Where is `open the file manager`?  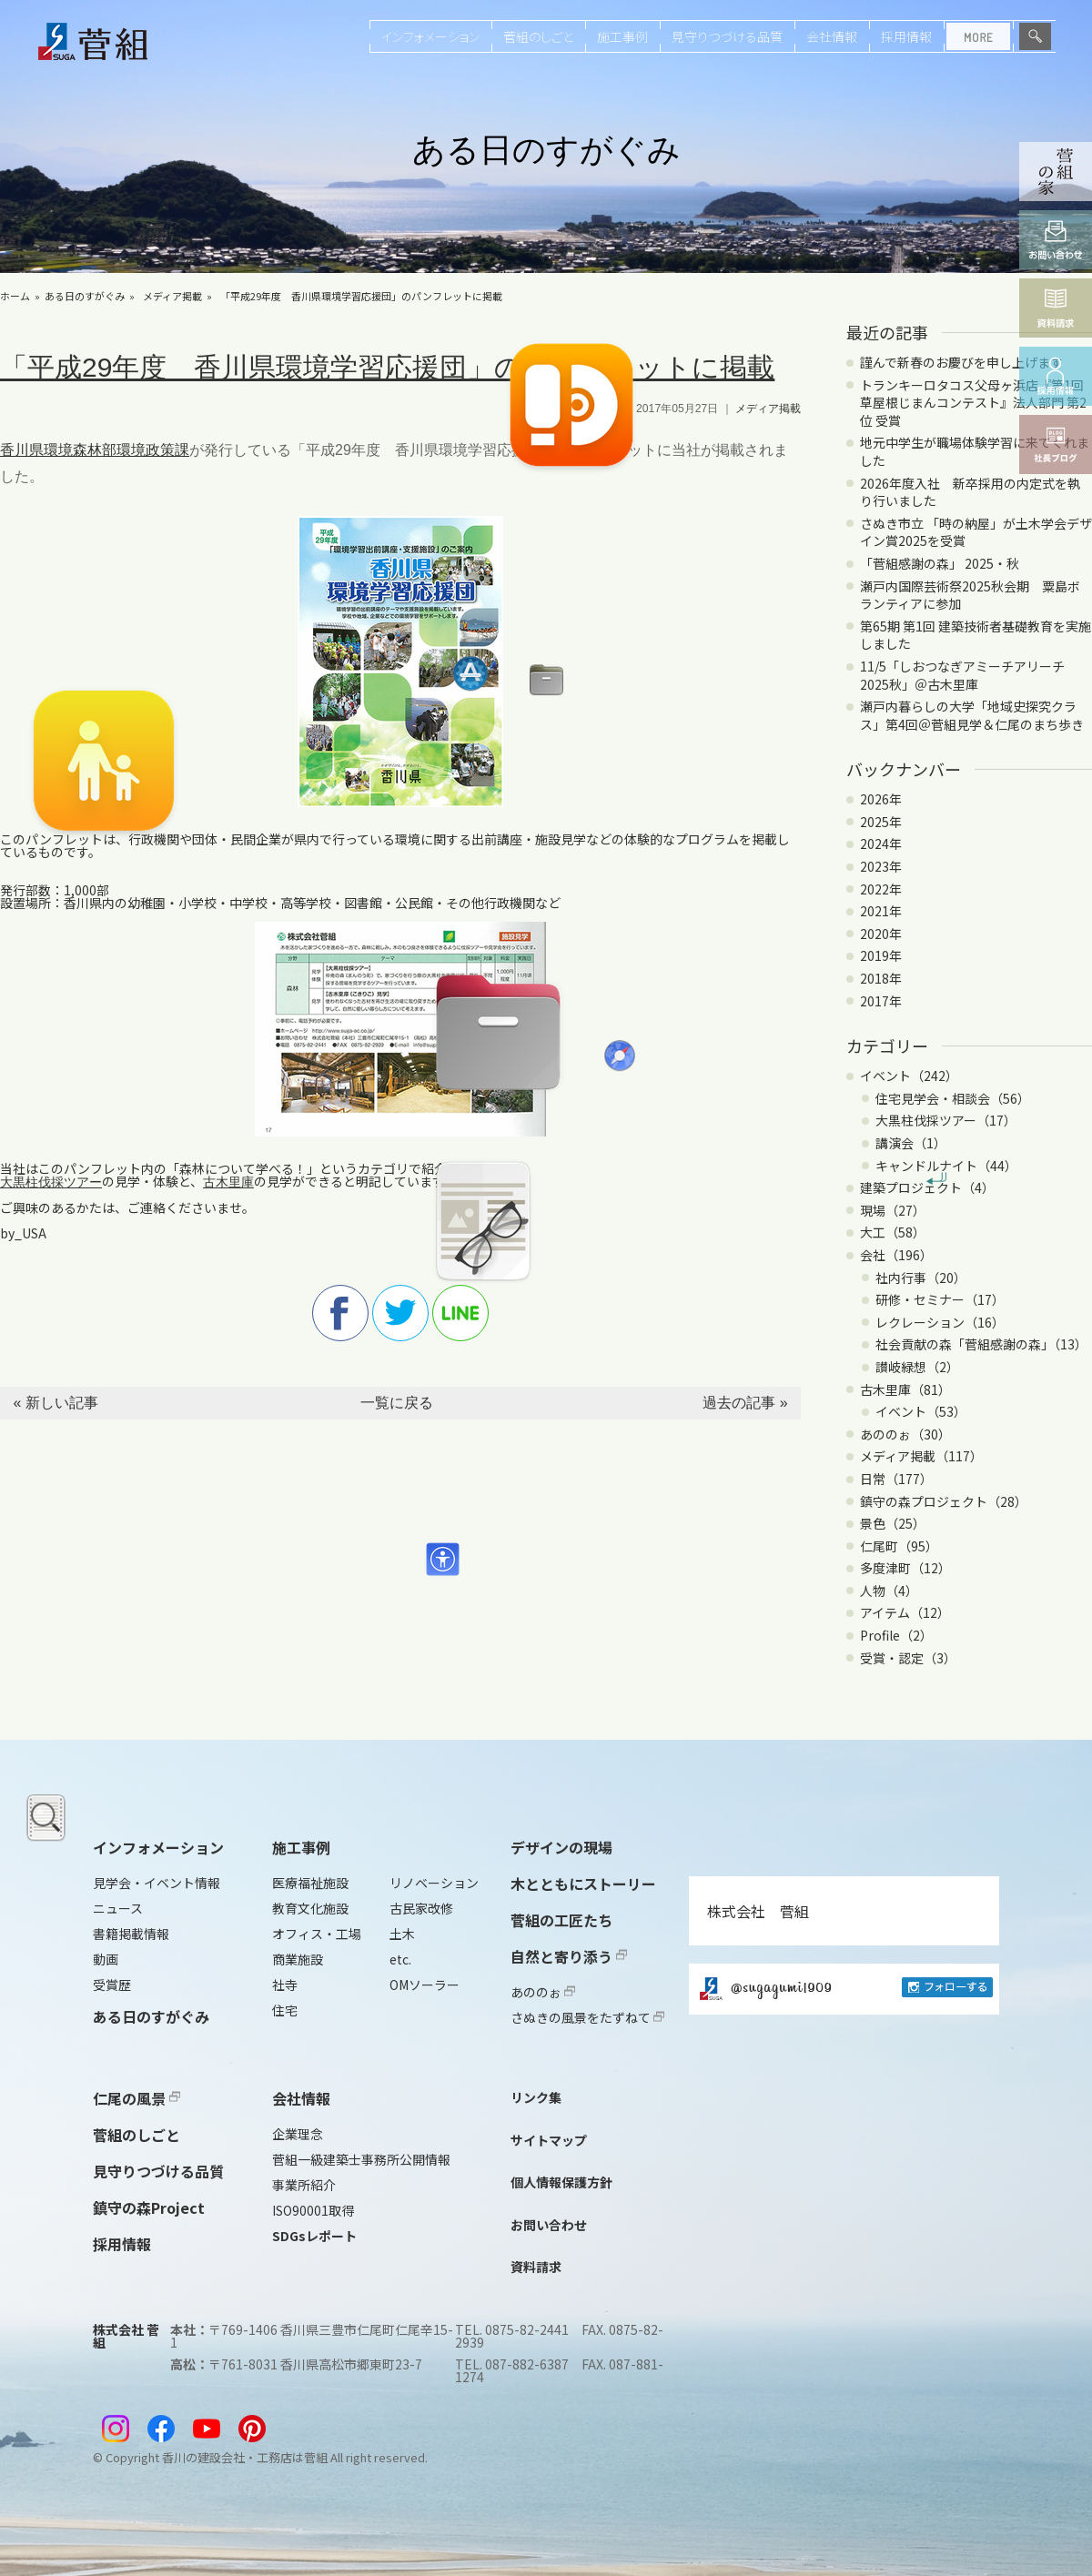 open the file manager is located at coordinates (546, 679).